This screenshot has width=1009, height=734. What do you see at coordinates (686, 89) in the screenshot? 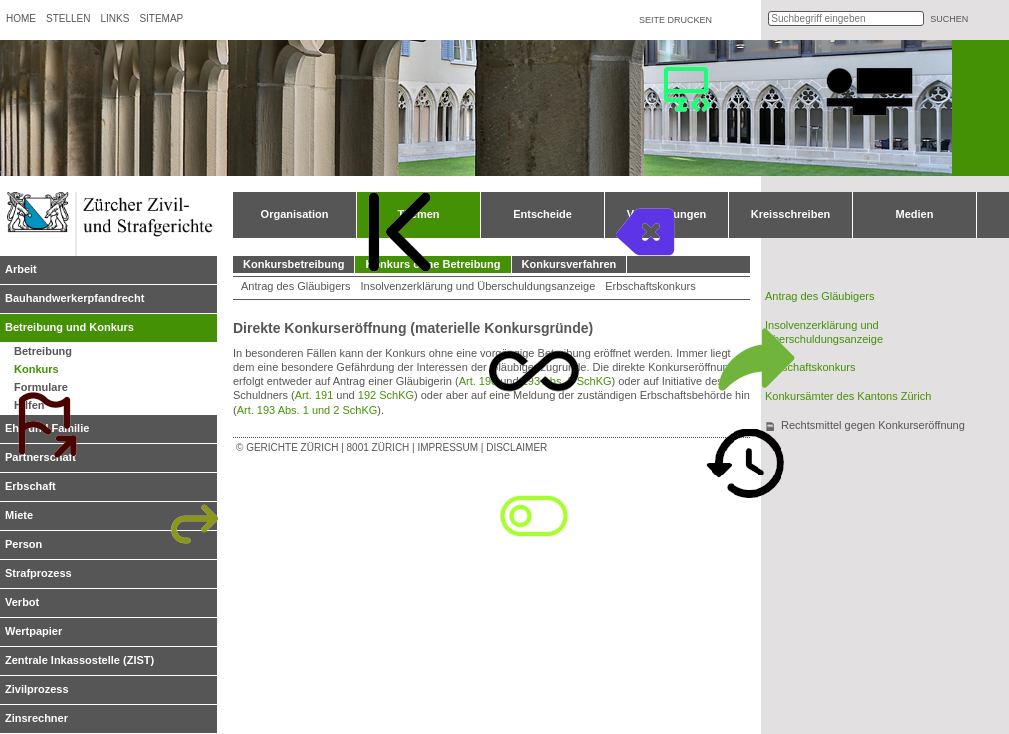
I see `open code editor on desktop` at bounding box center [686, 89].